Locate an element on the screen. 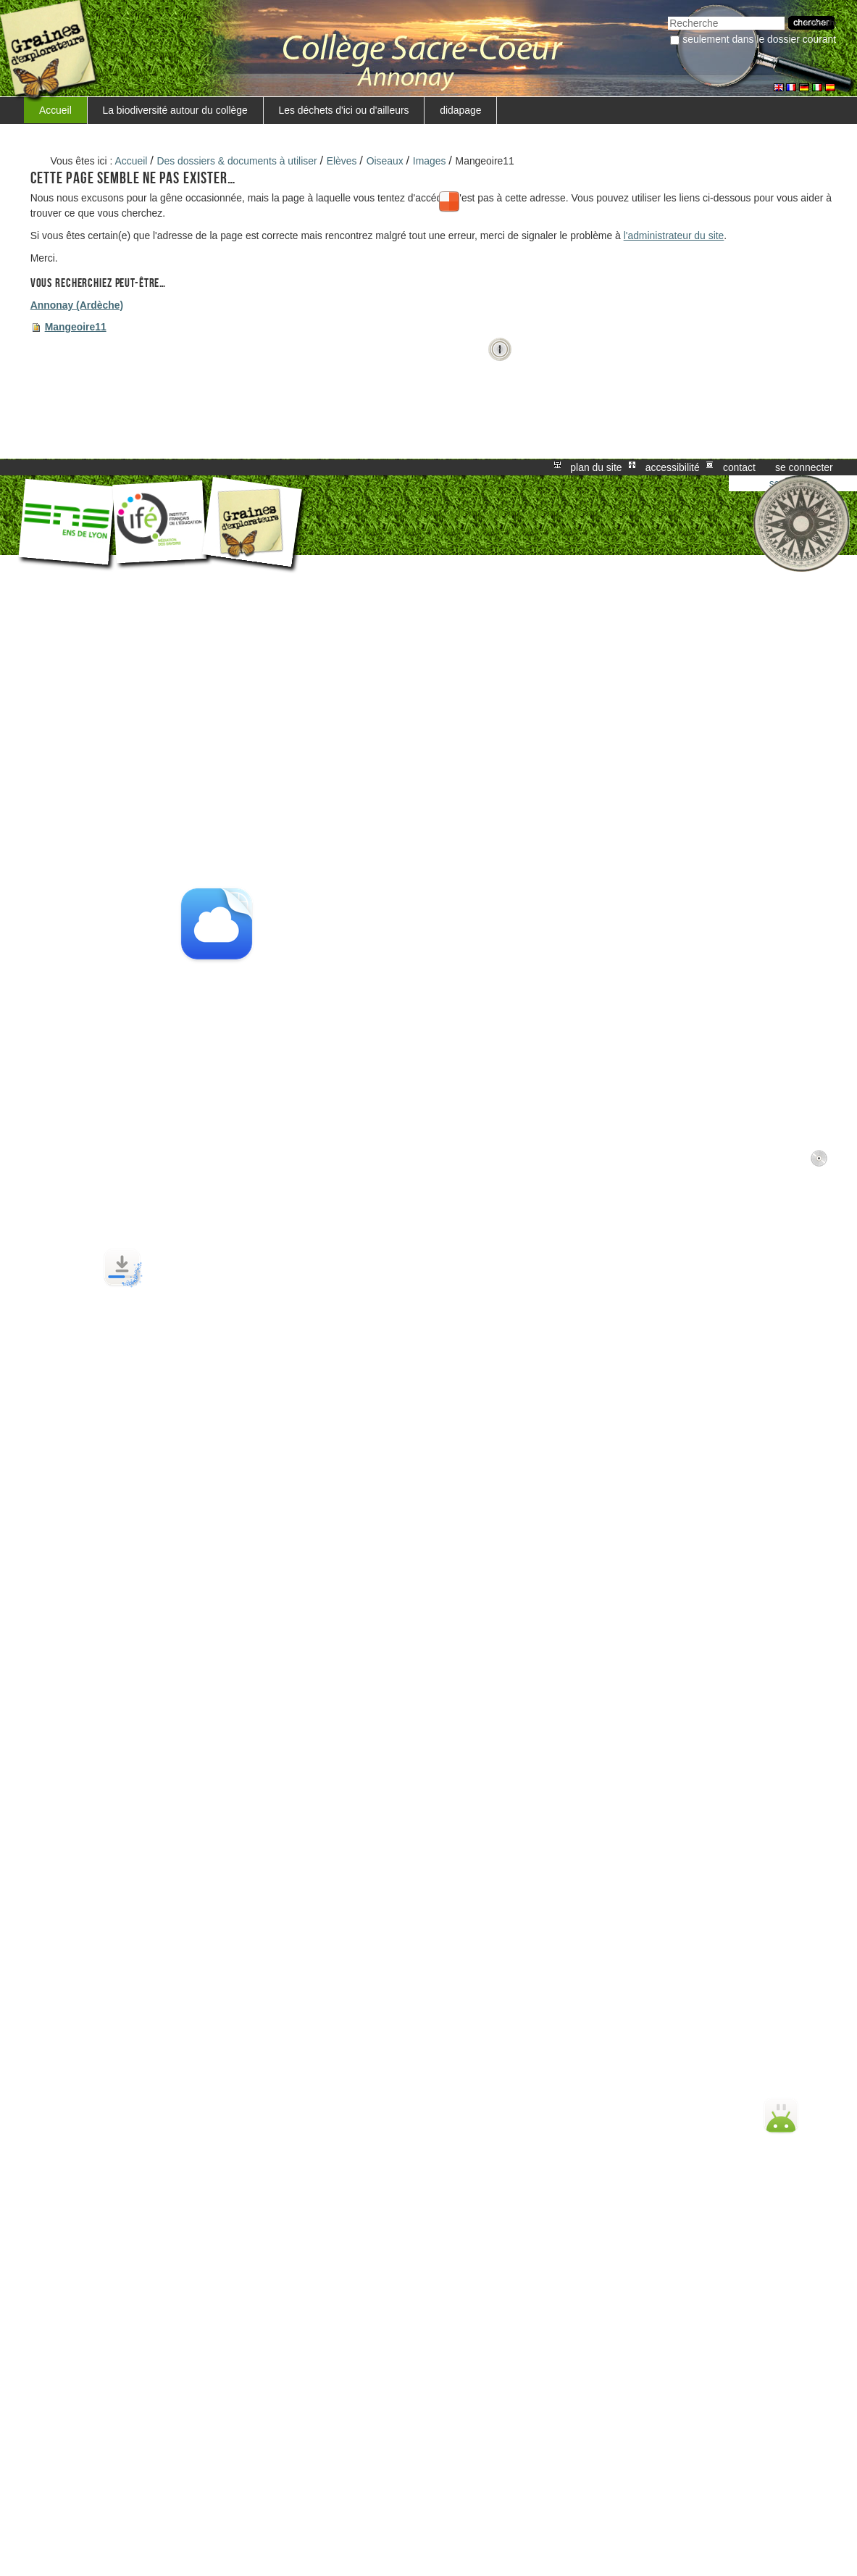  manage web apps and progressive web applications is located at coordinates (217, 924).